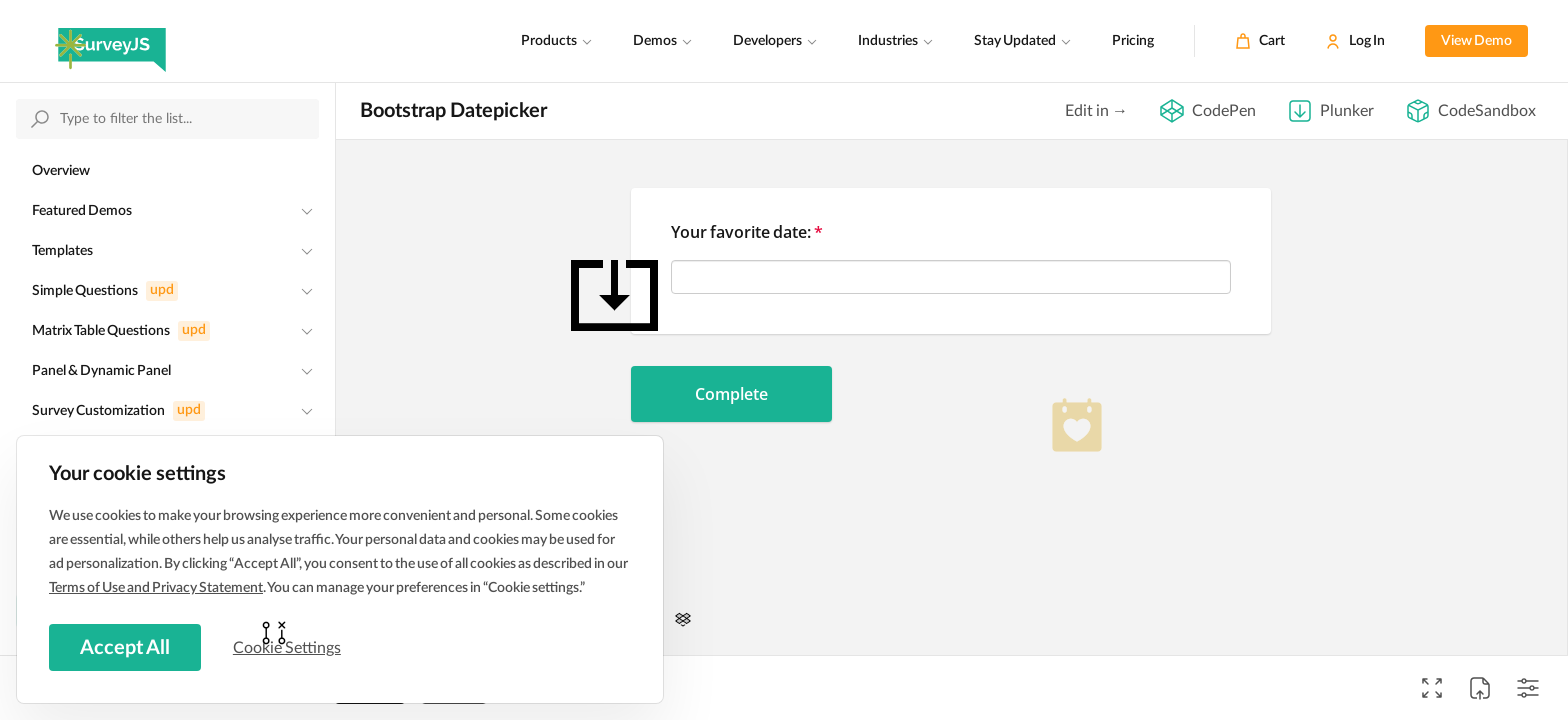 This screenshot has height=720, width=1568. I want to click on link to linktree profile, so click(70, 49).